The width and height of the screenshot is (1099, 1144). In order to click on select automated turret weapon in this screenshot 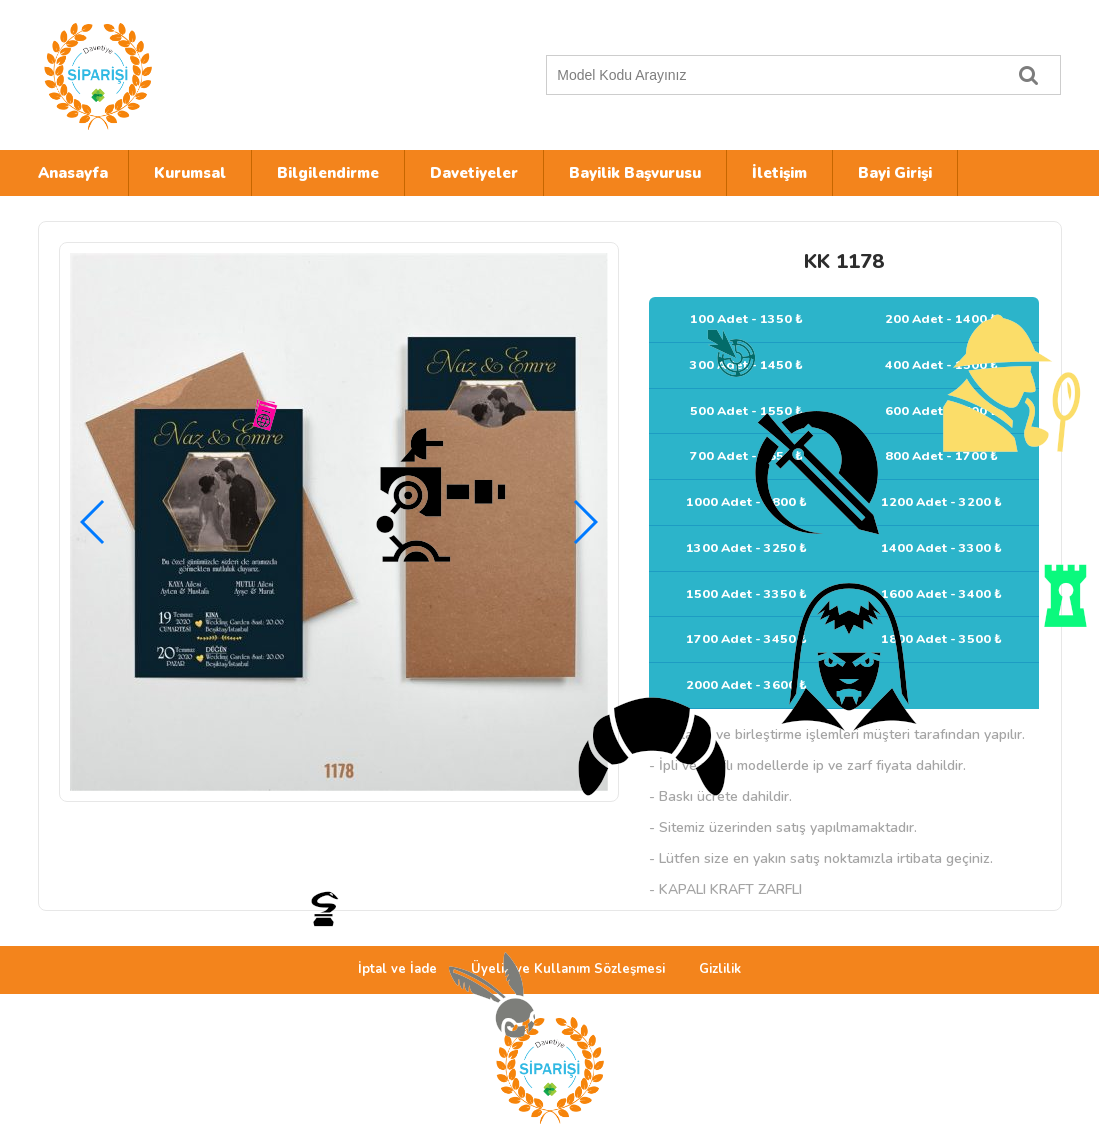, I will do `click(440, 494)`.